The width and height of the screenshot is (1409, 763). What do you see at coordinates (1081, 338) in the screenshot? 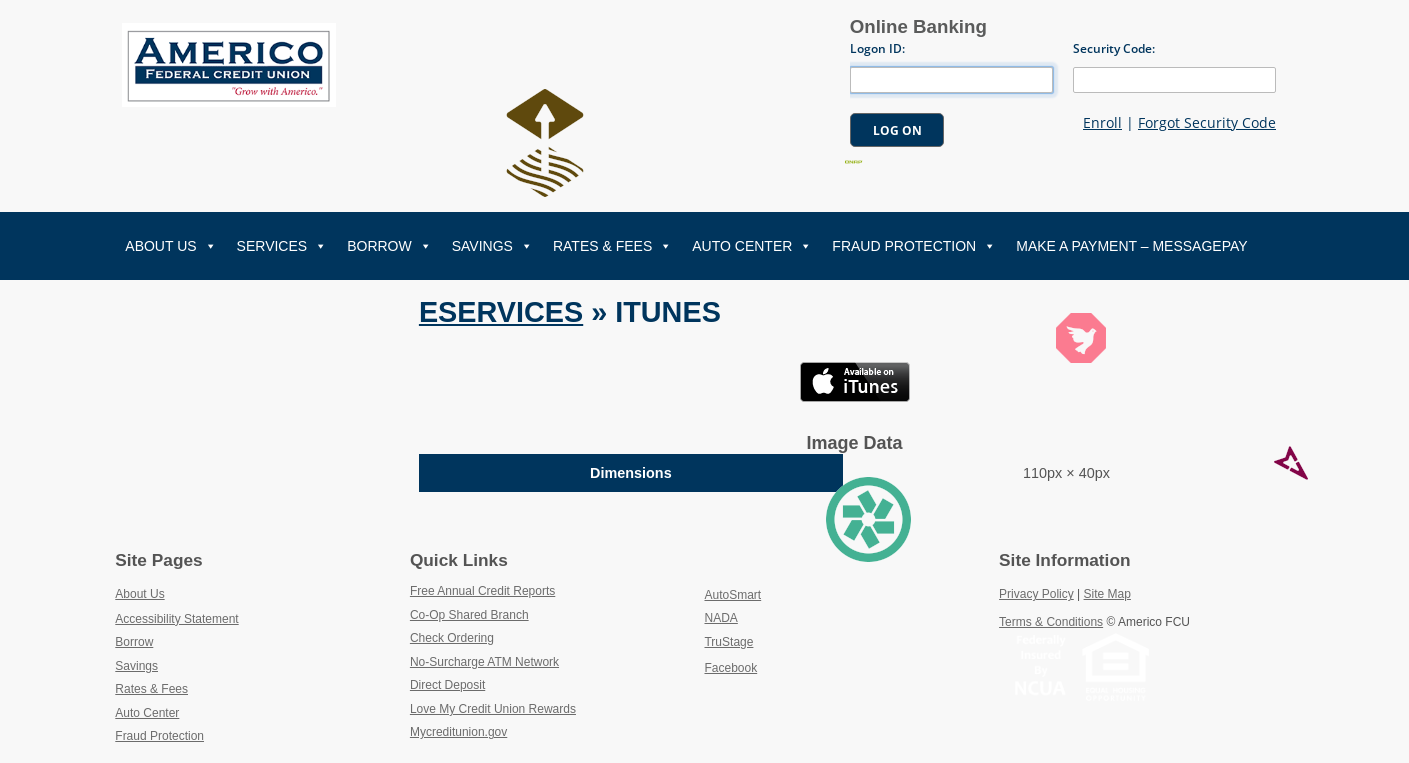
I see `open AdAway ad-blocking app` at bounding box center [1081, 338].